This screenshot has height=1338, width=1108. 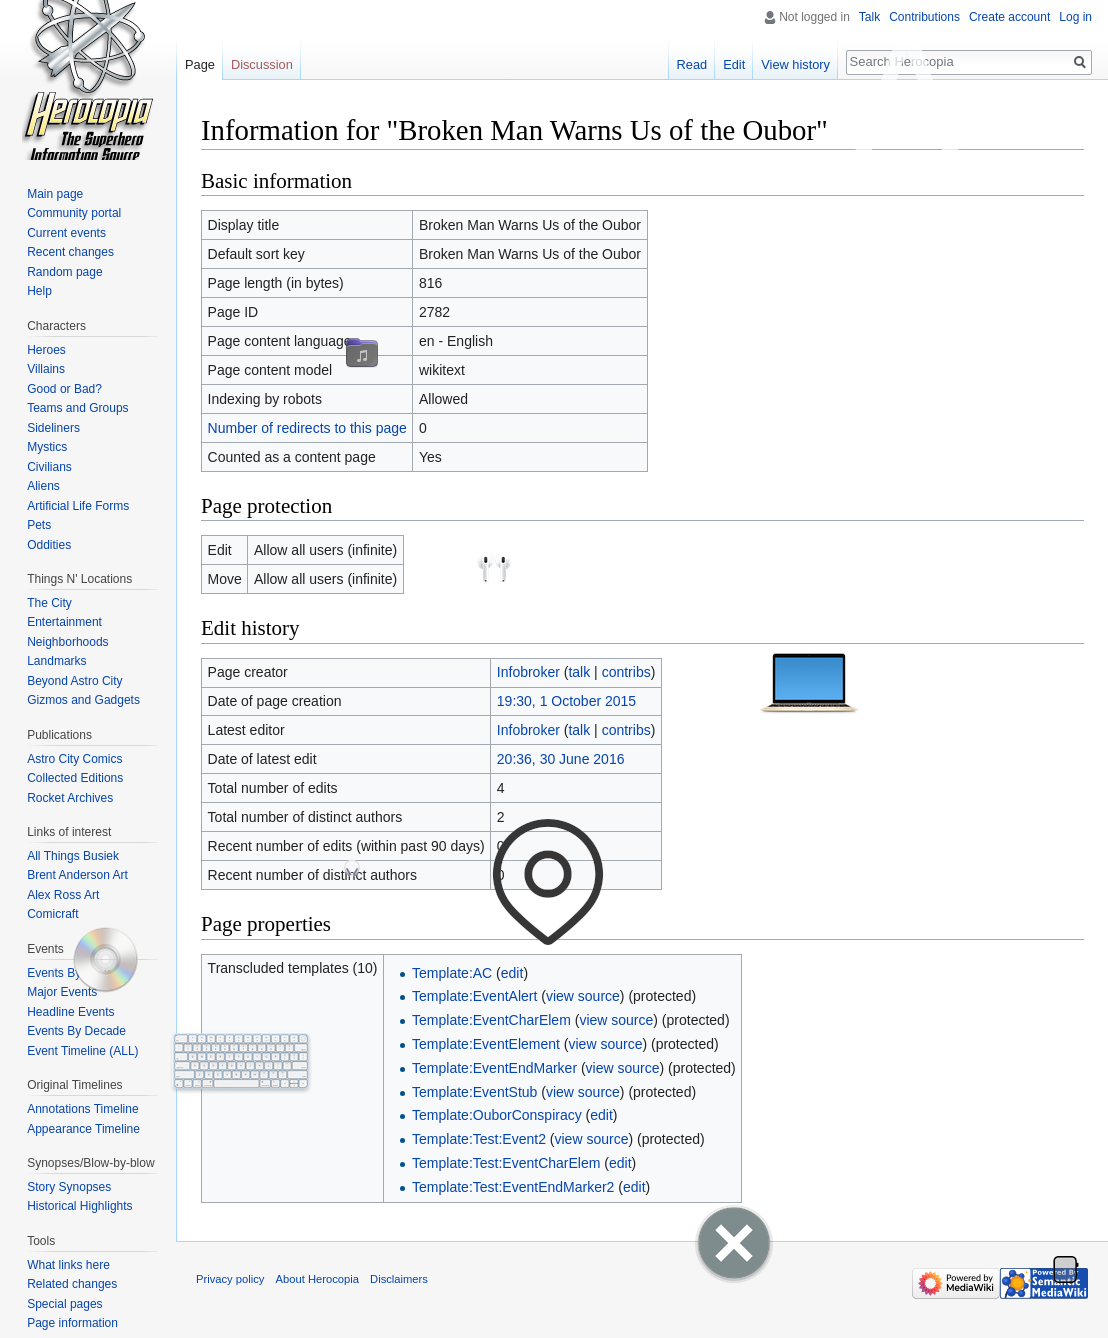 I want to click on connect to a bluetooth keyboard, so click(x=241, y=1061).